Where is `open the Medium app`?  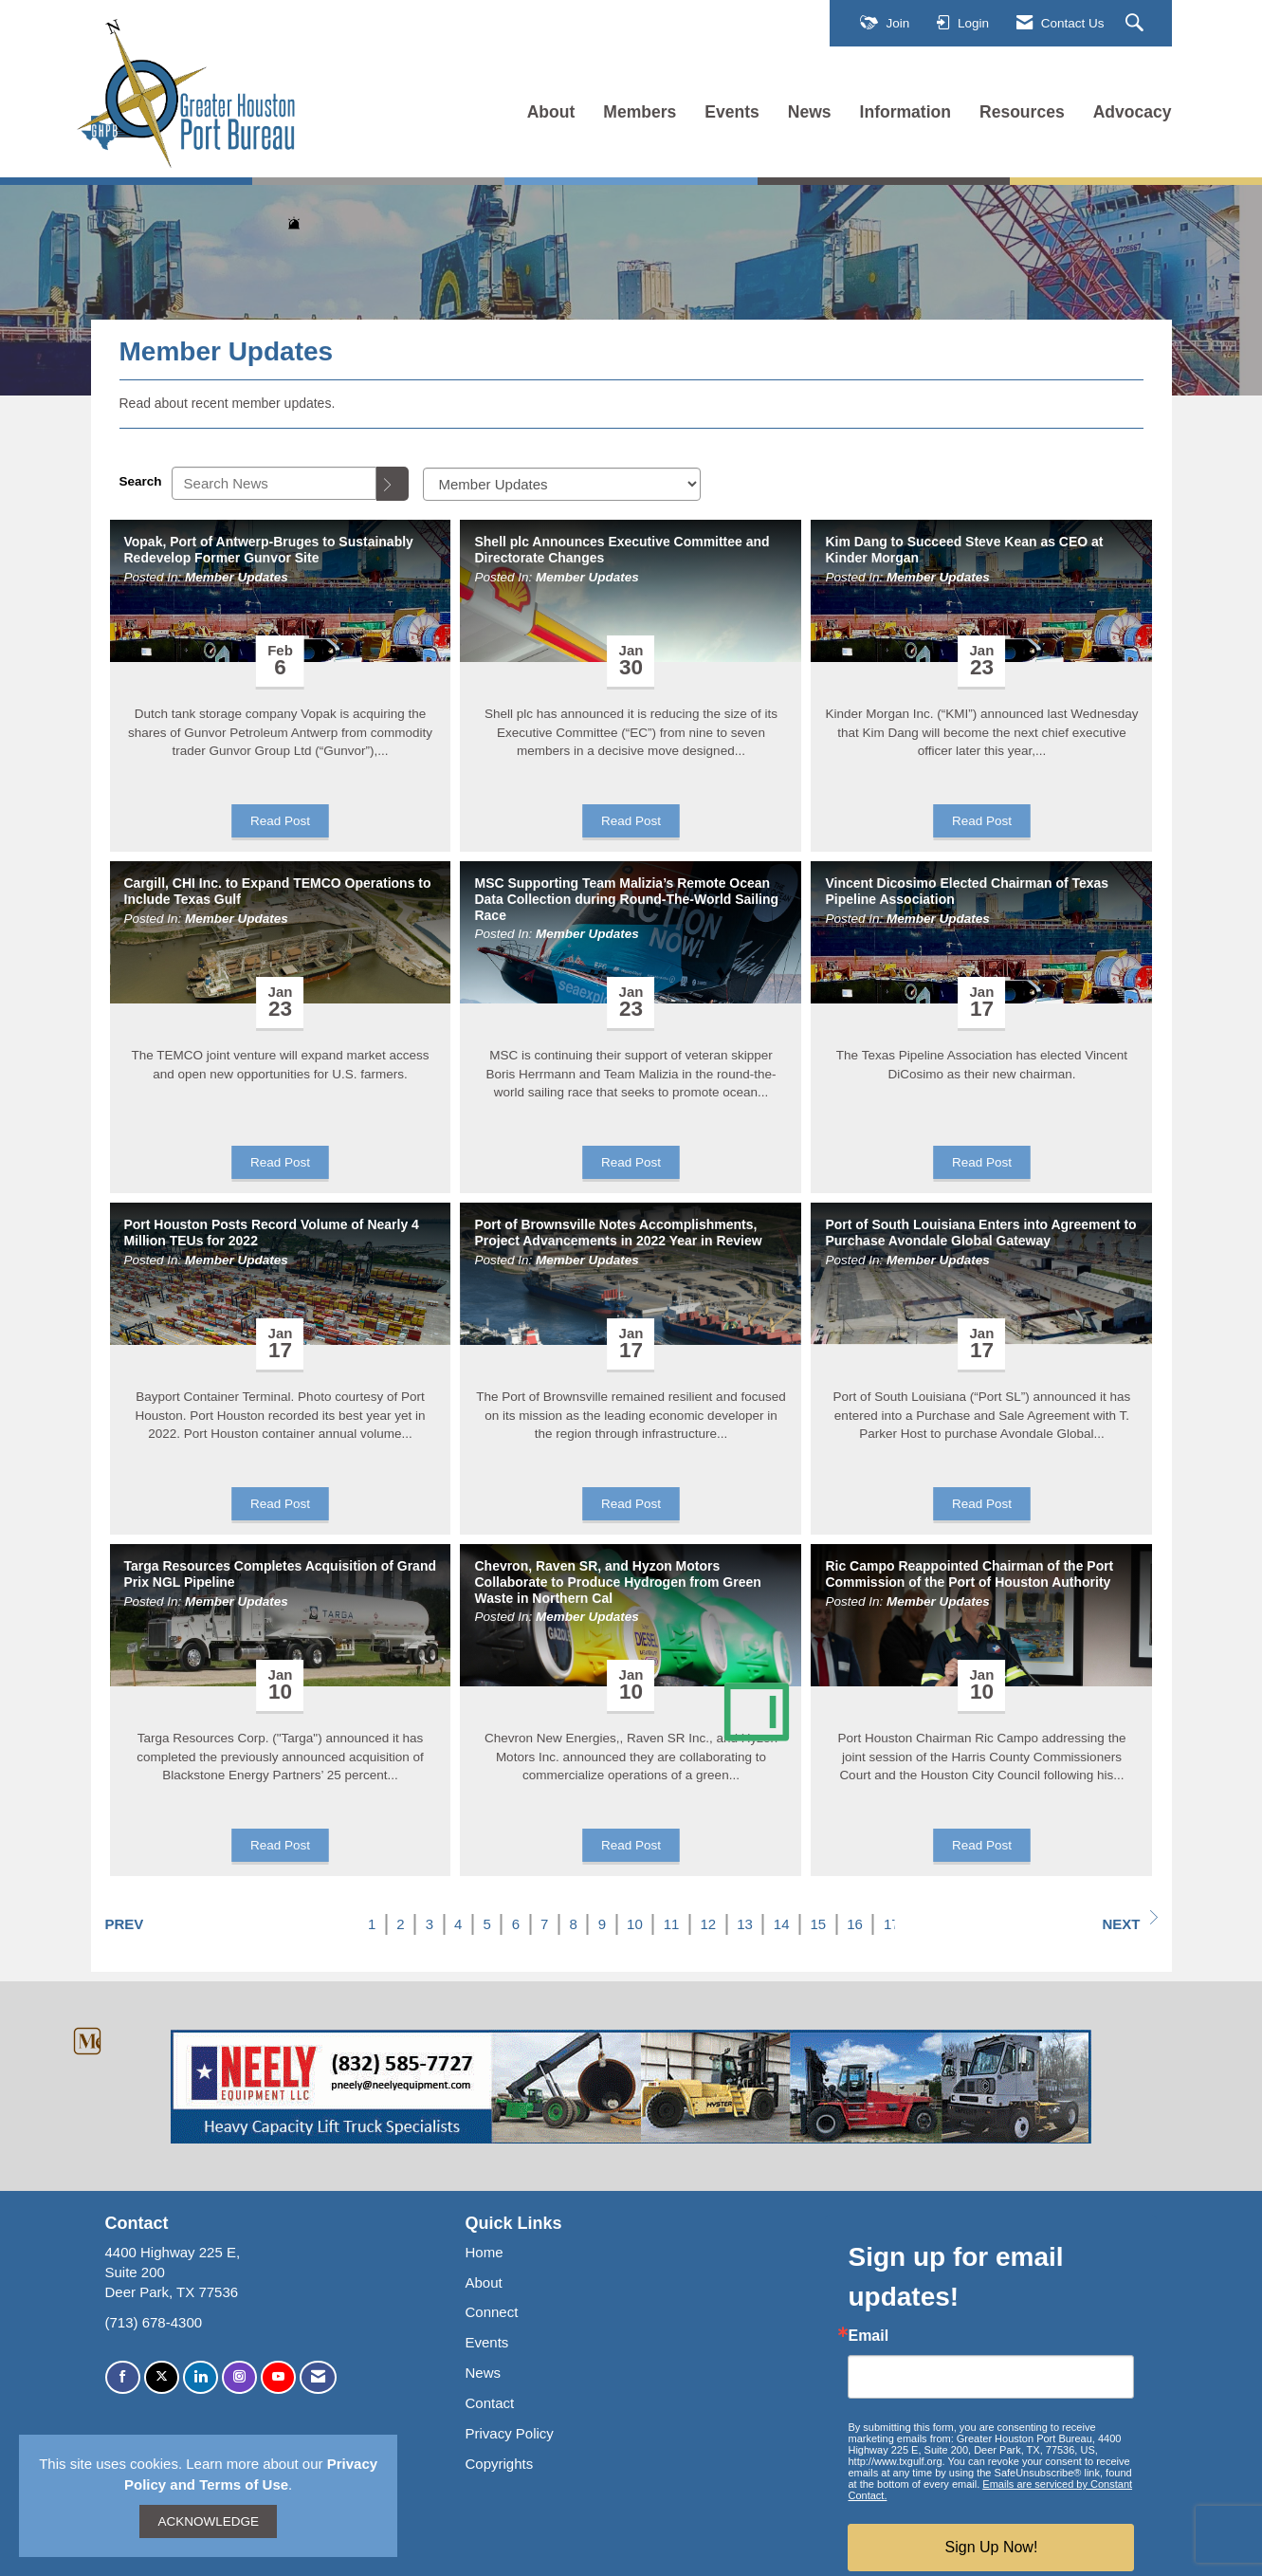 open the Medium app is located at coordinates (87, 2041).